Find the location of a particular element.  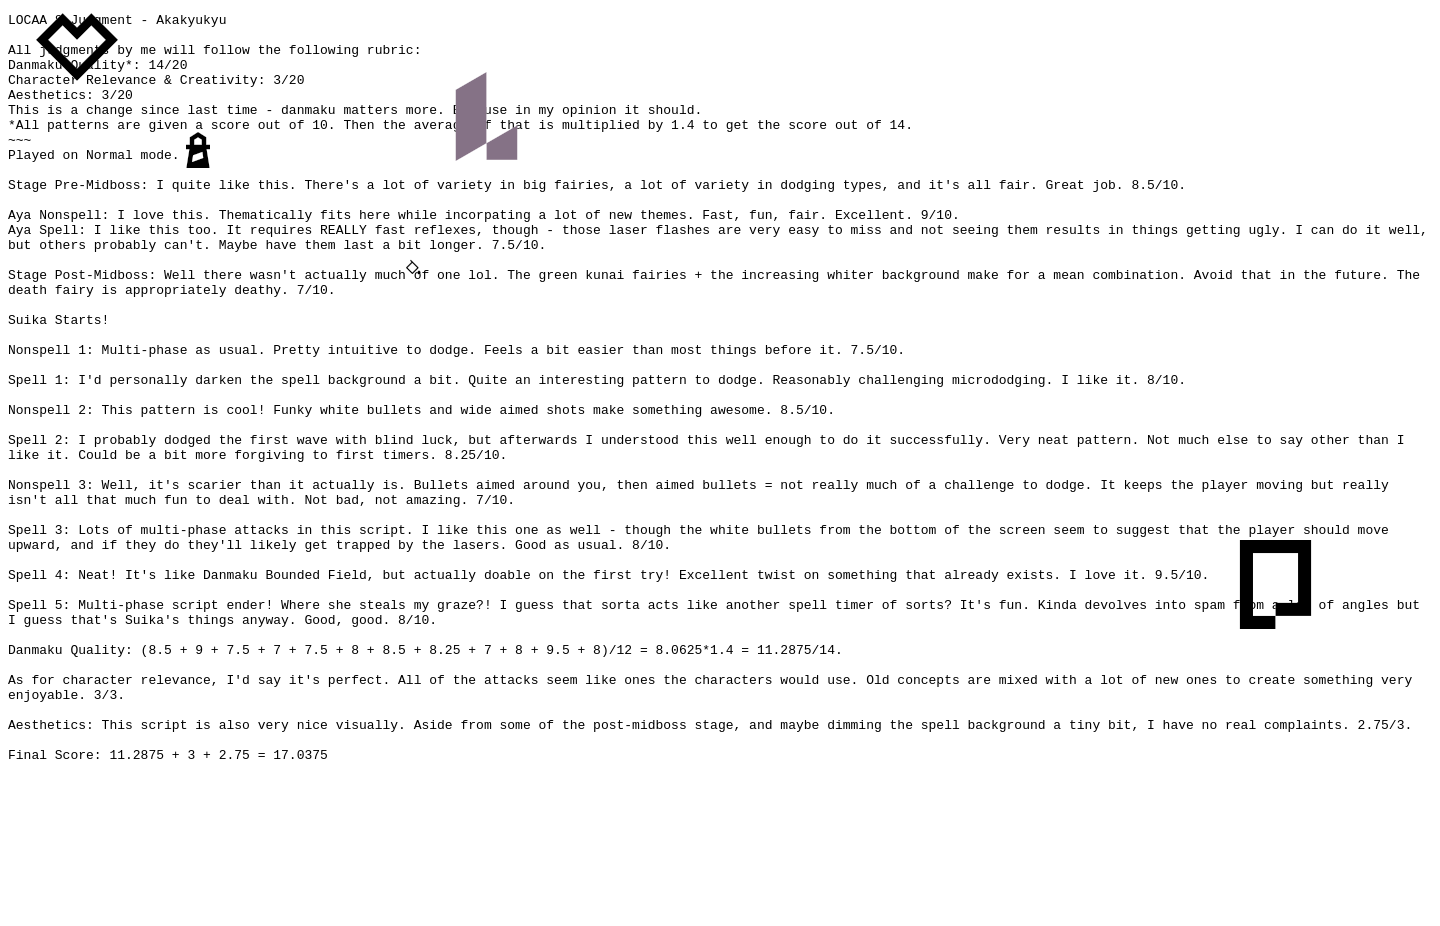

lucid software company logo is located at coordinates (486, 116).